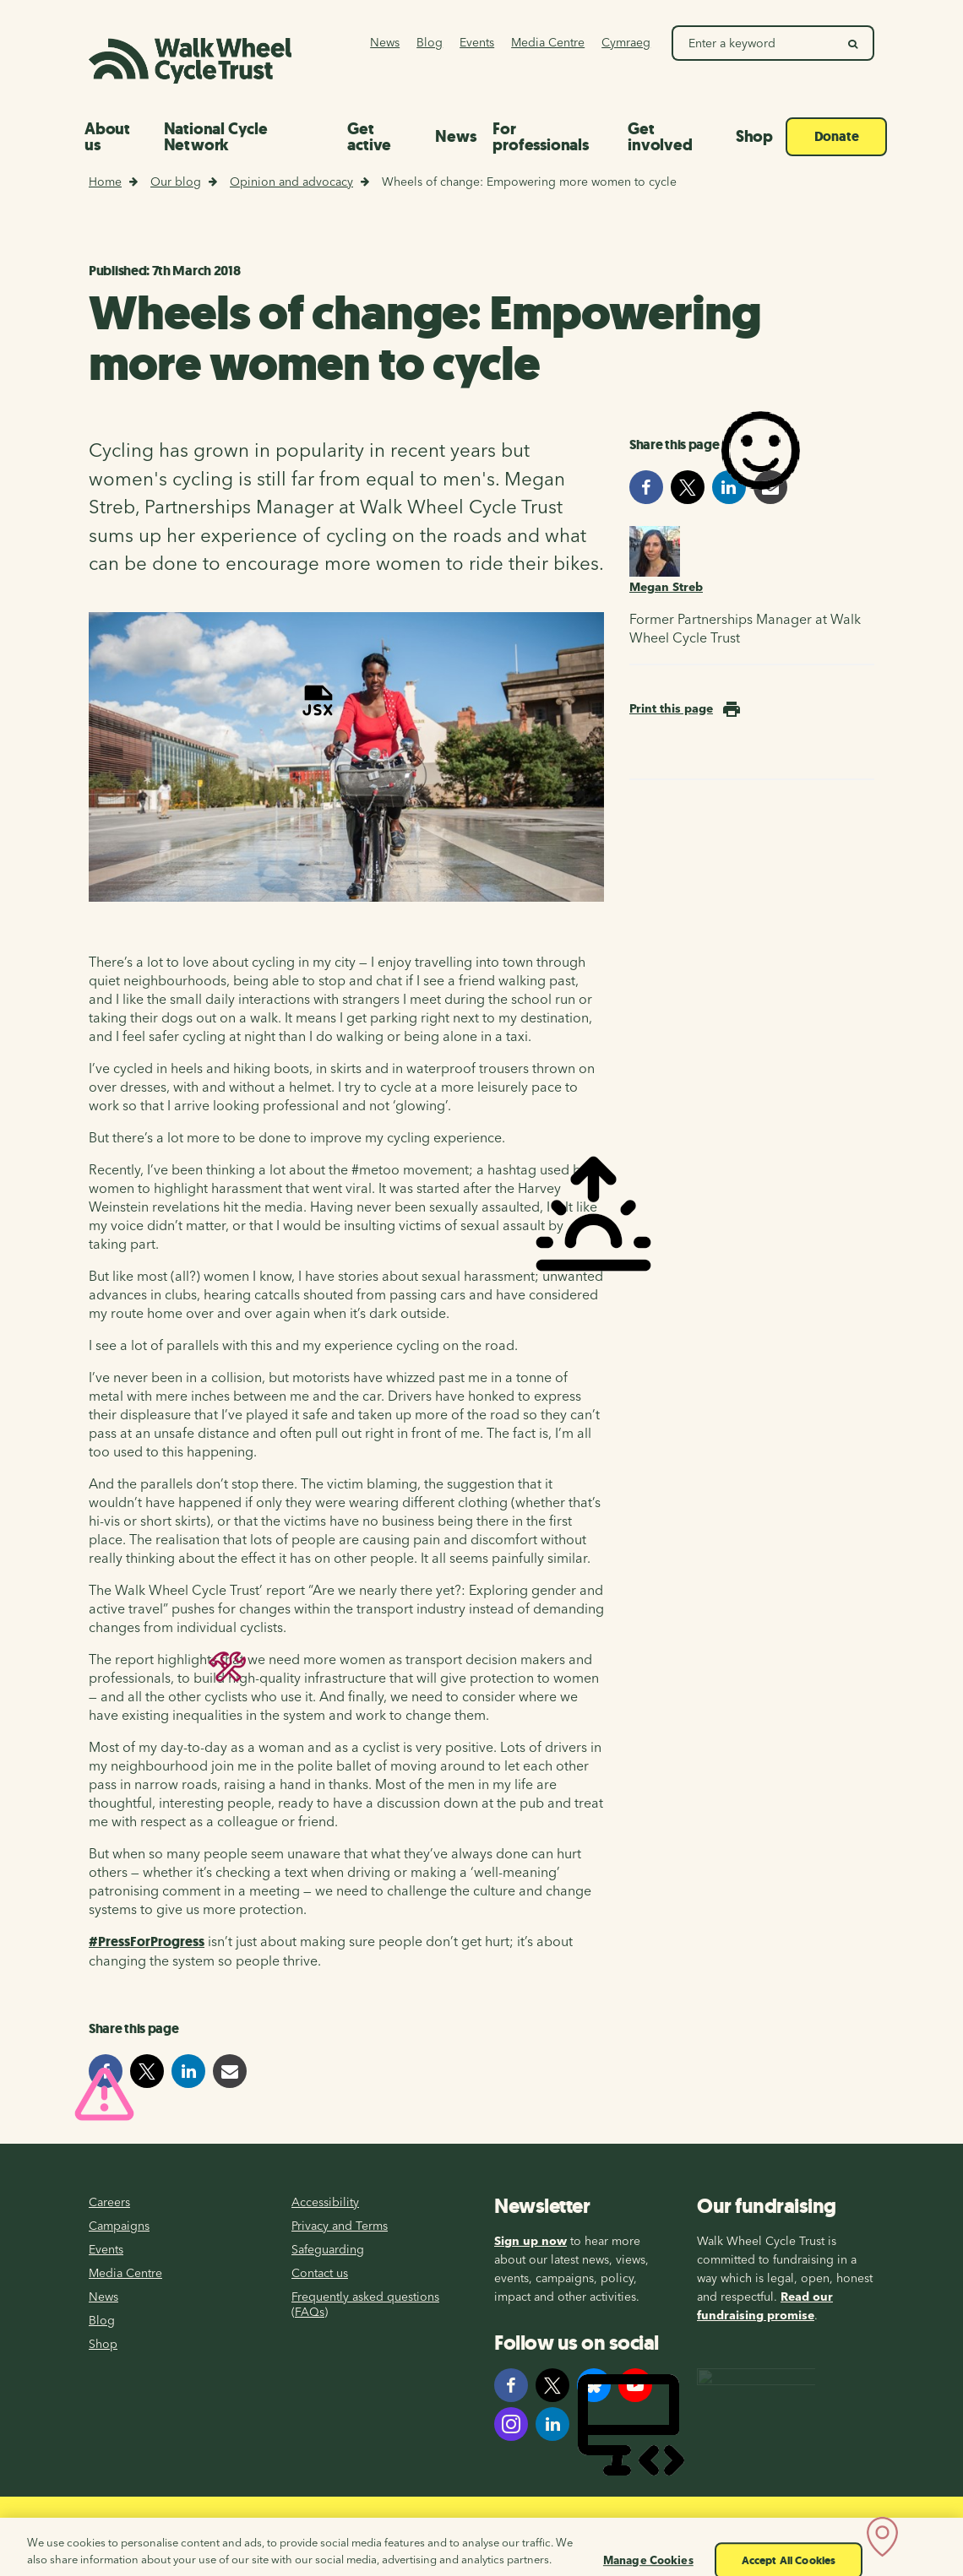 The image size is (963, 2576). I want to click on view location on map, so click(882, 2536).